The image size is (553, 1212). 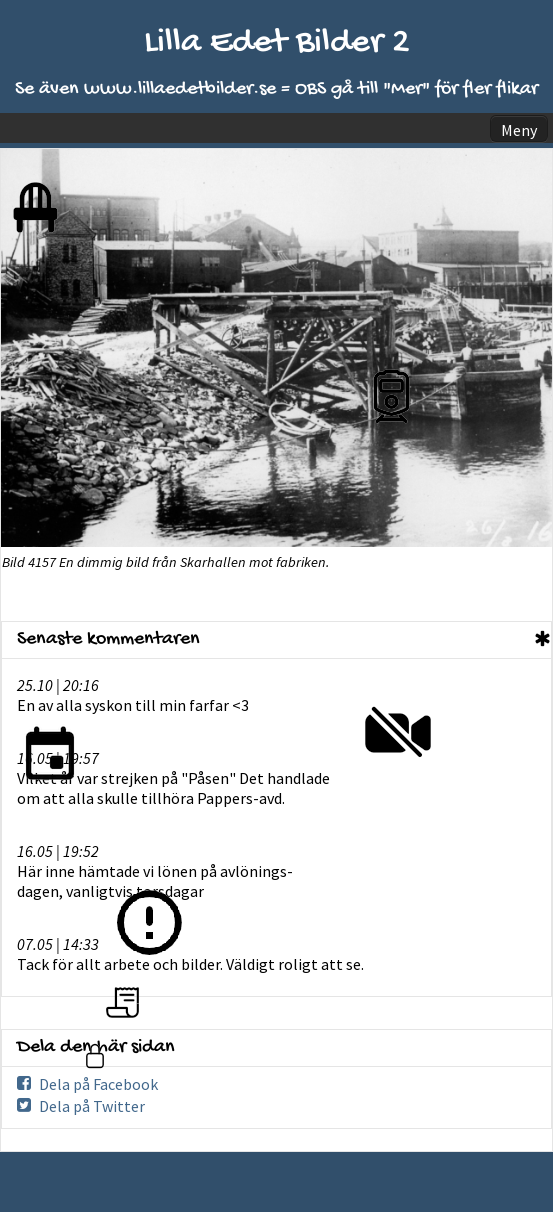 I want to click on turn off camera or disable video, so click(x=398, y=733).